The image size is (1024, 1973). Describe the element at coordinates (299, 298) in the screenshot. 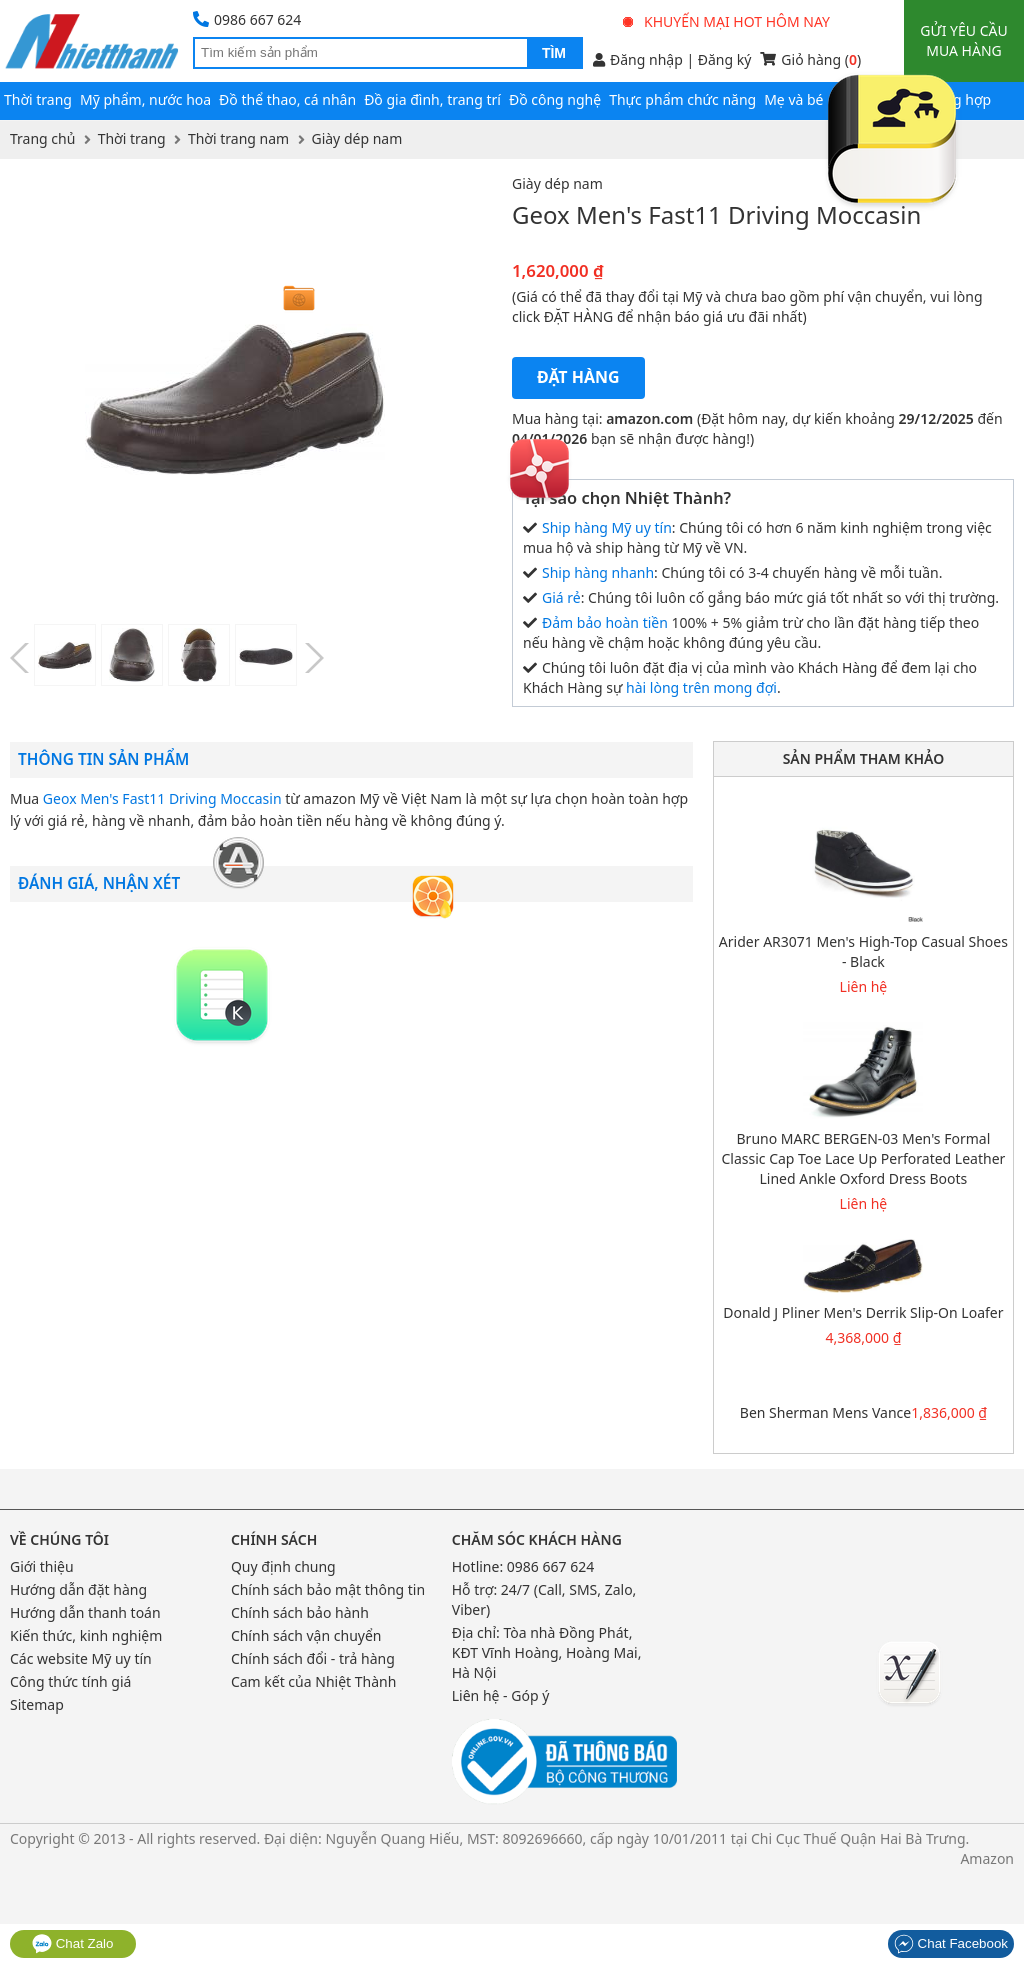

I see `open folder containing html or web files` at that location.